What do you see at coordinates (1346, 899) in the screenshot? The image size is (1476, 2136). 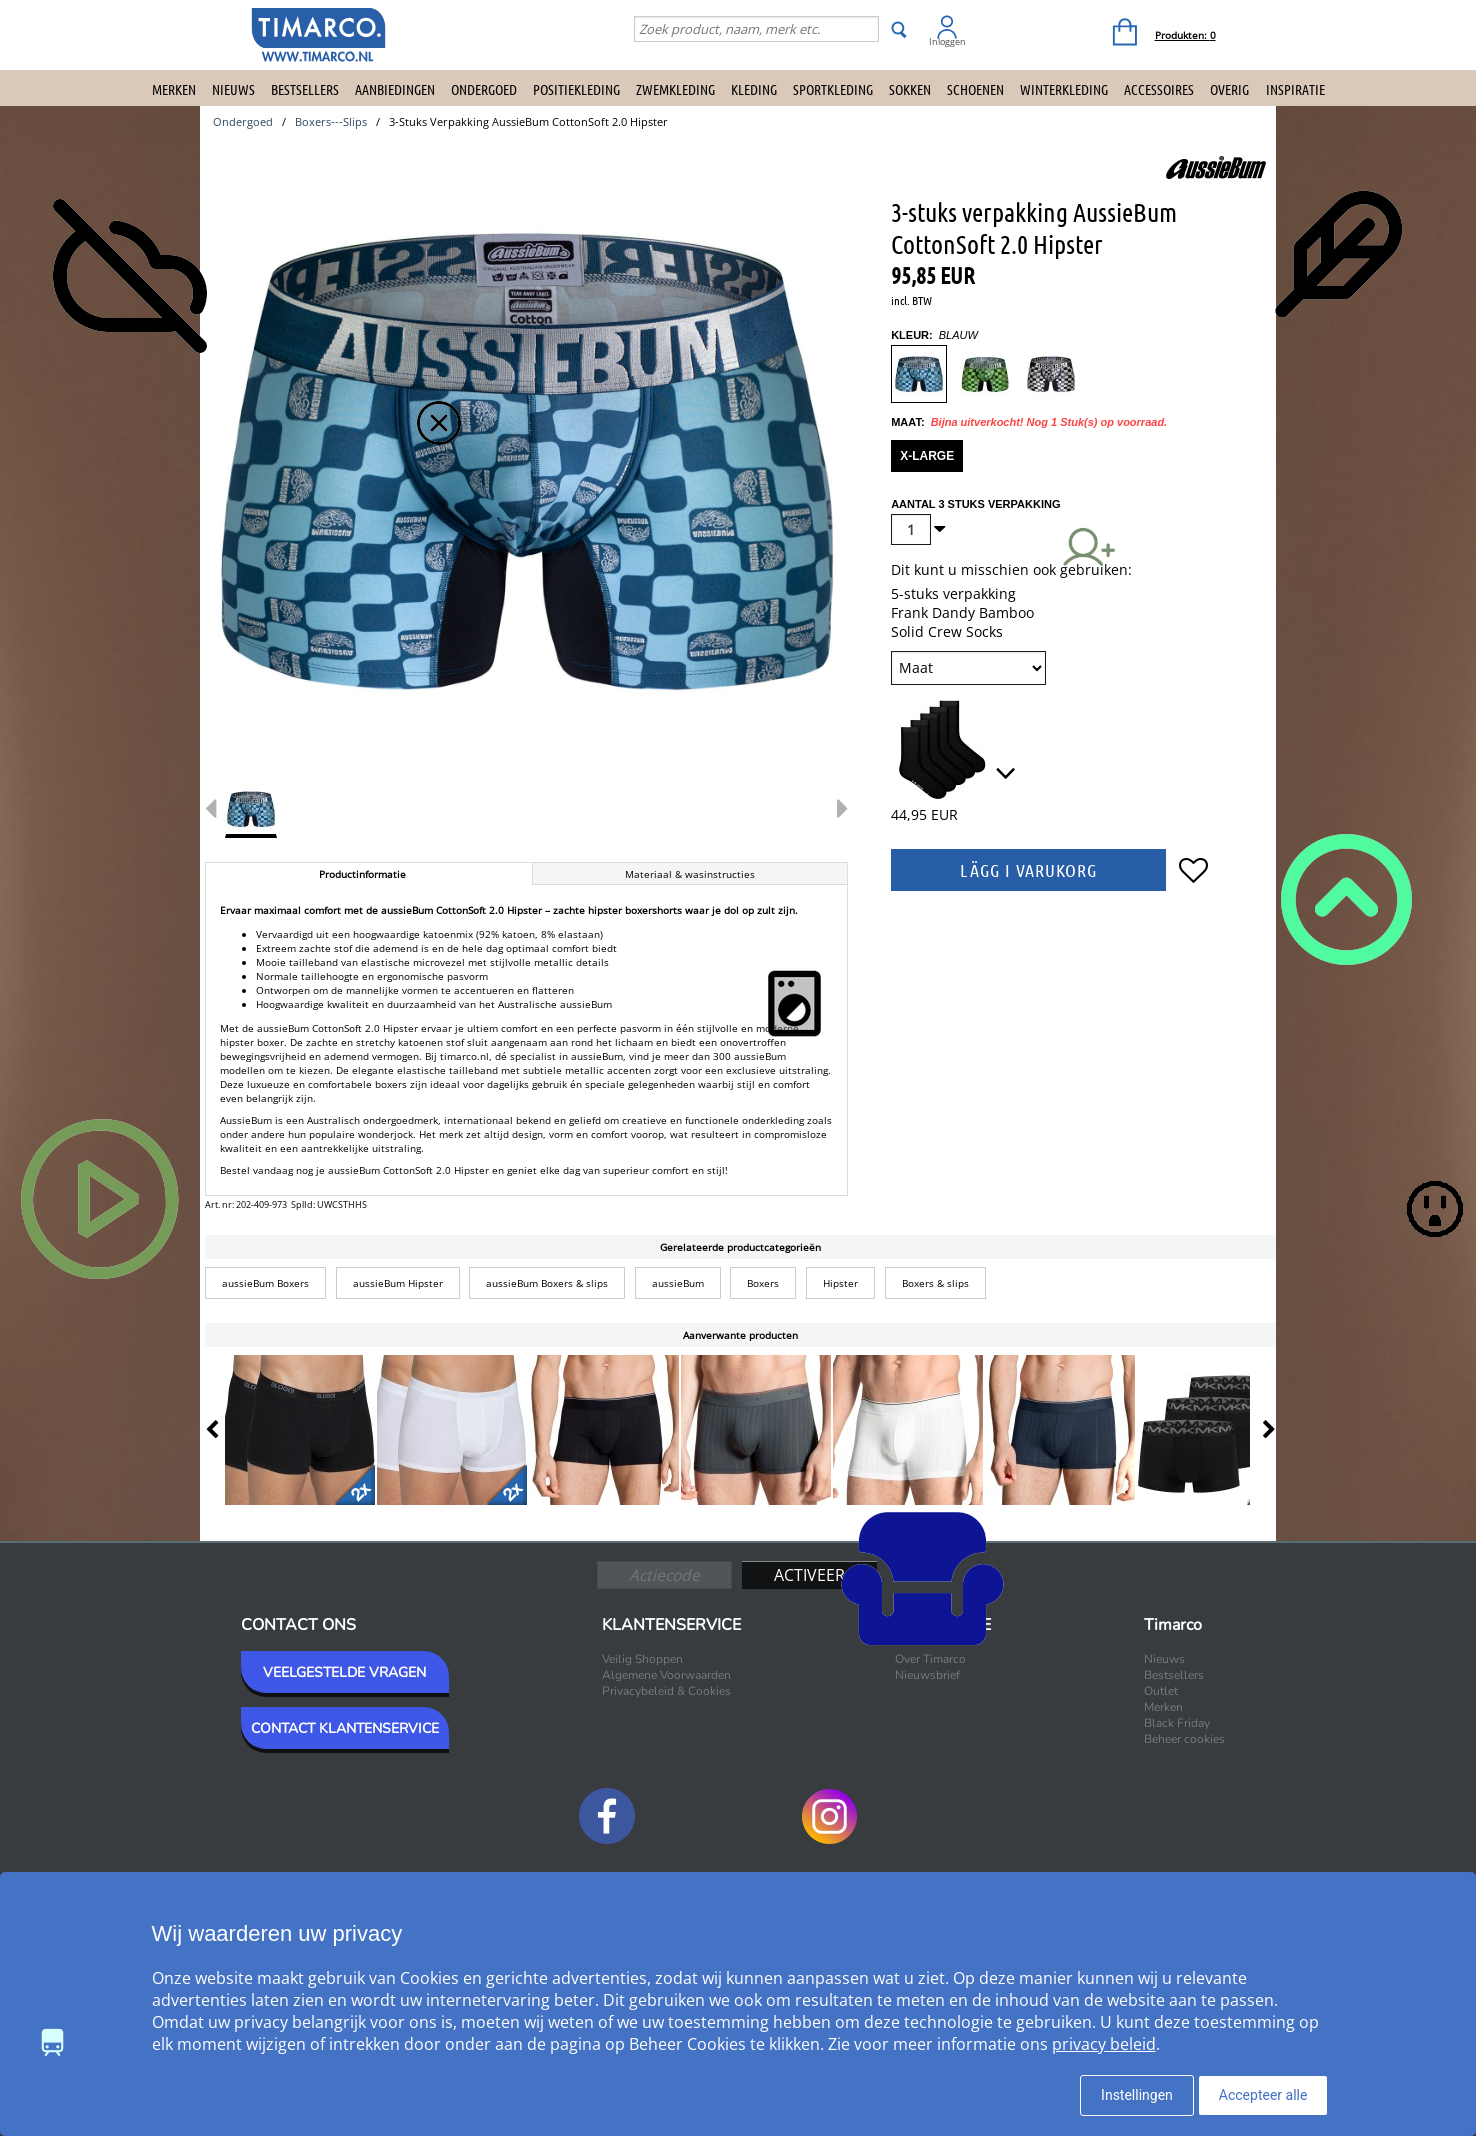 I see `scroll to top of page` at bounding box center [1346, 899].